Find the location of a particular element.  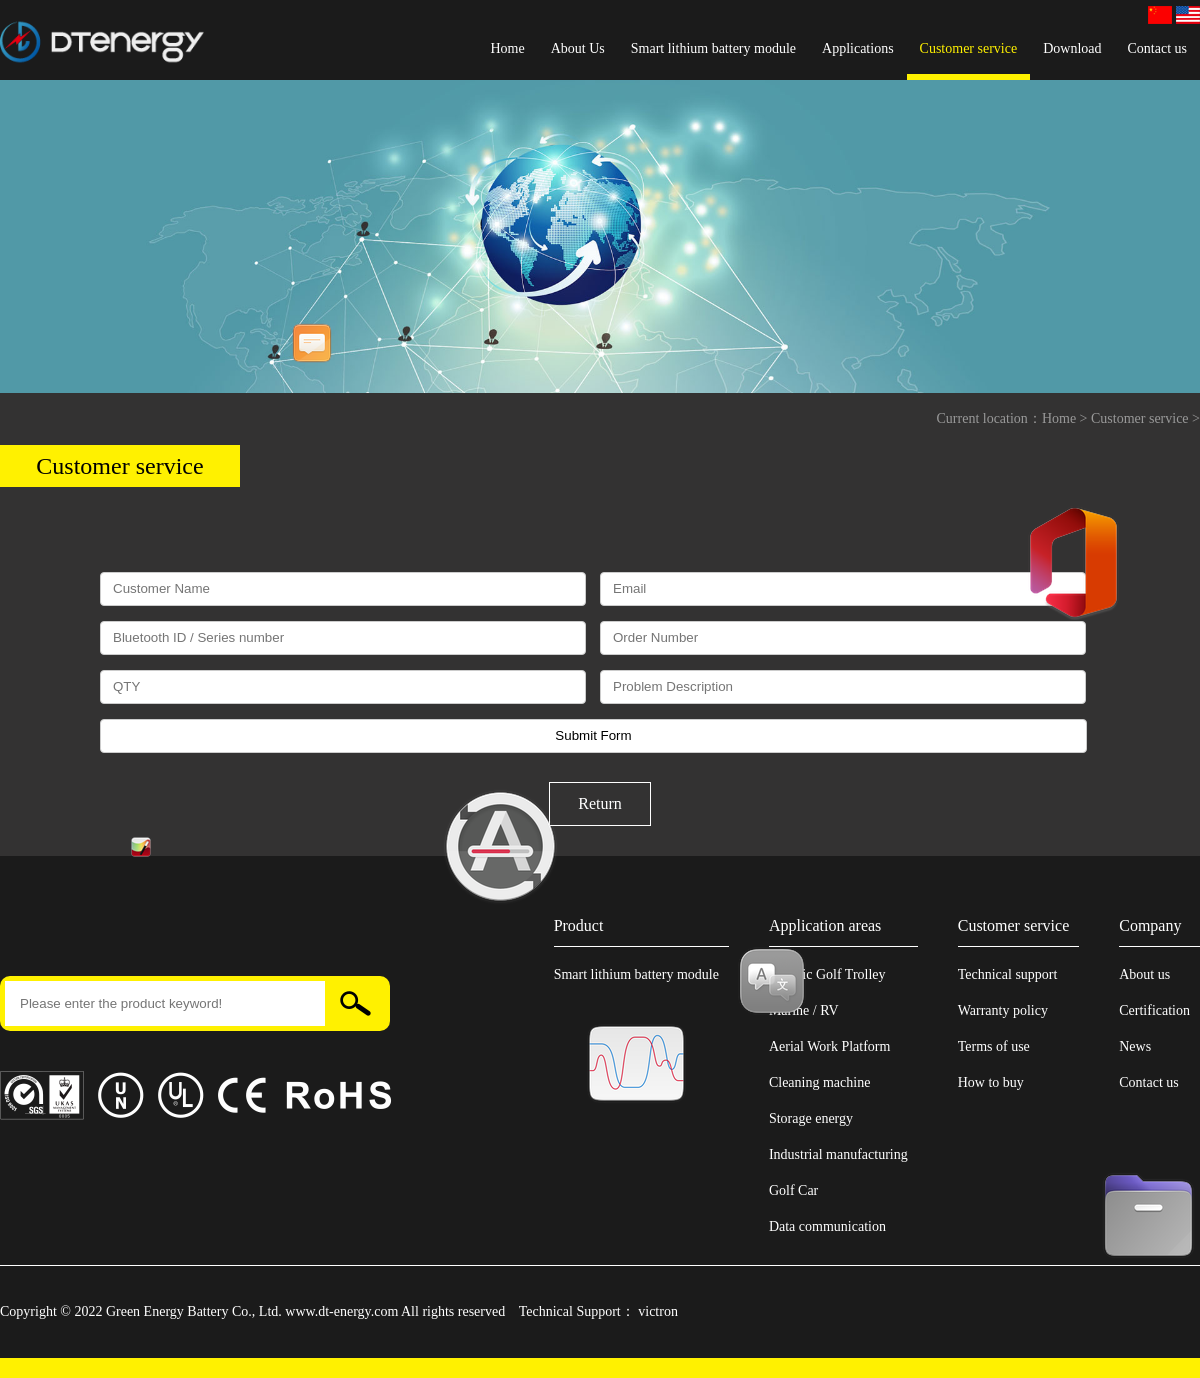

check for and install system software updates is located at coordinates (500, 846).